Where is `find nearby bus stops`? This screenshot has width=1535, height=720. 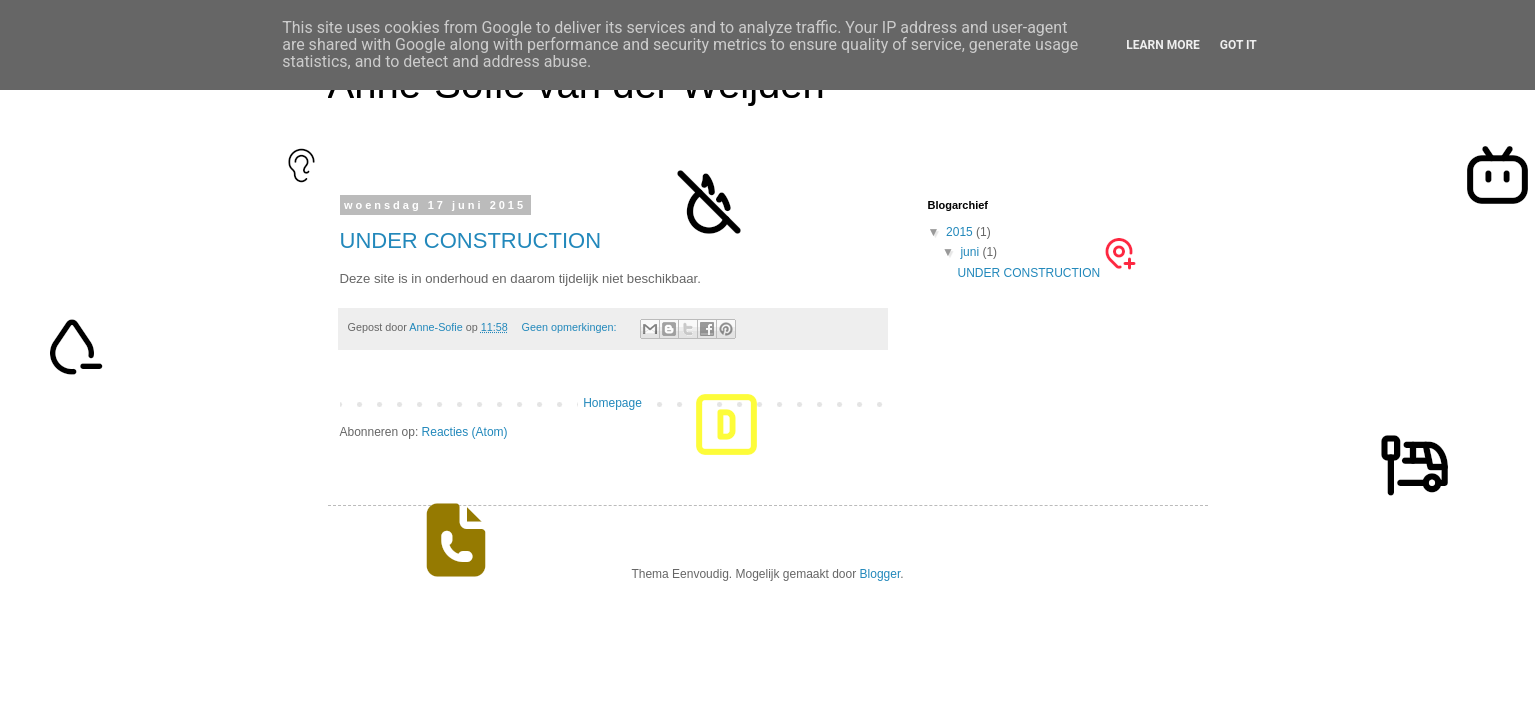 find nearby bus stops is located at coordinates (1413, 467).